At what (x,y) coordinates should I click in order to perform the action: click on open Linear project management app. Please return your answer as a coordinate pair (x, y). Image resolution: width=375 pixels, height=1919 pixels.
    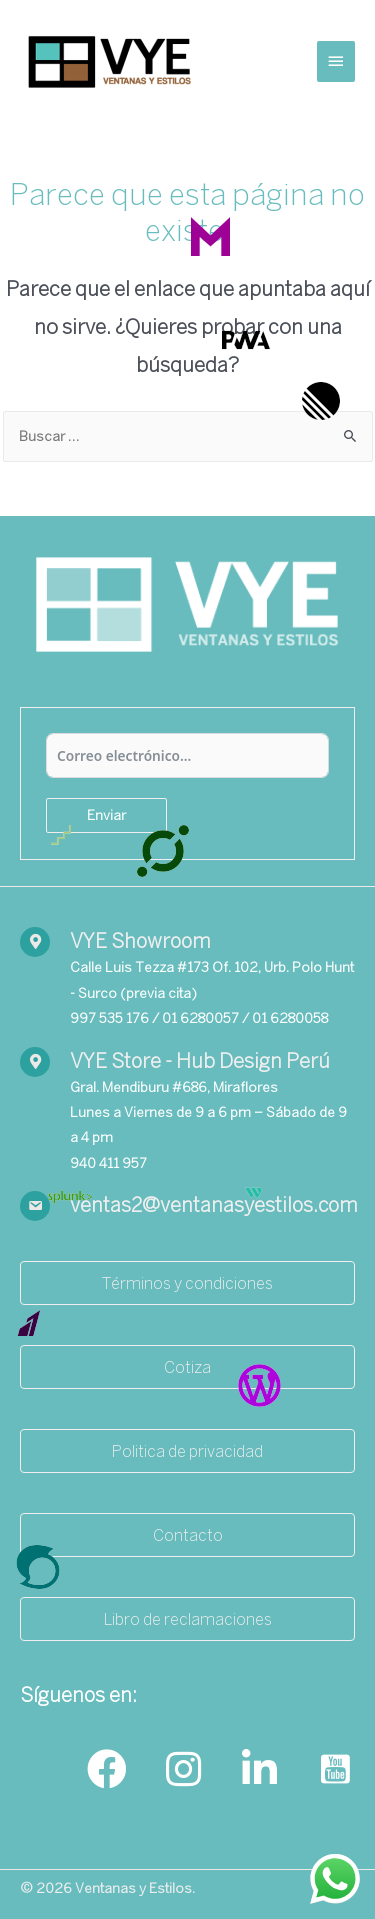
    Looking at the image, I should click on (321, 401).